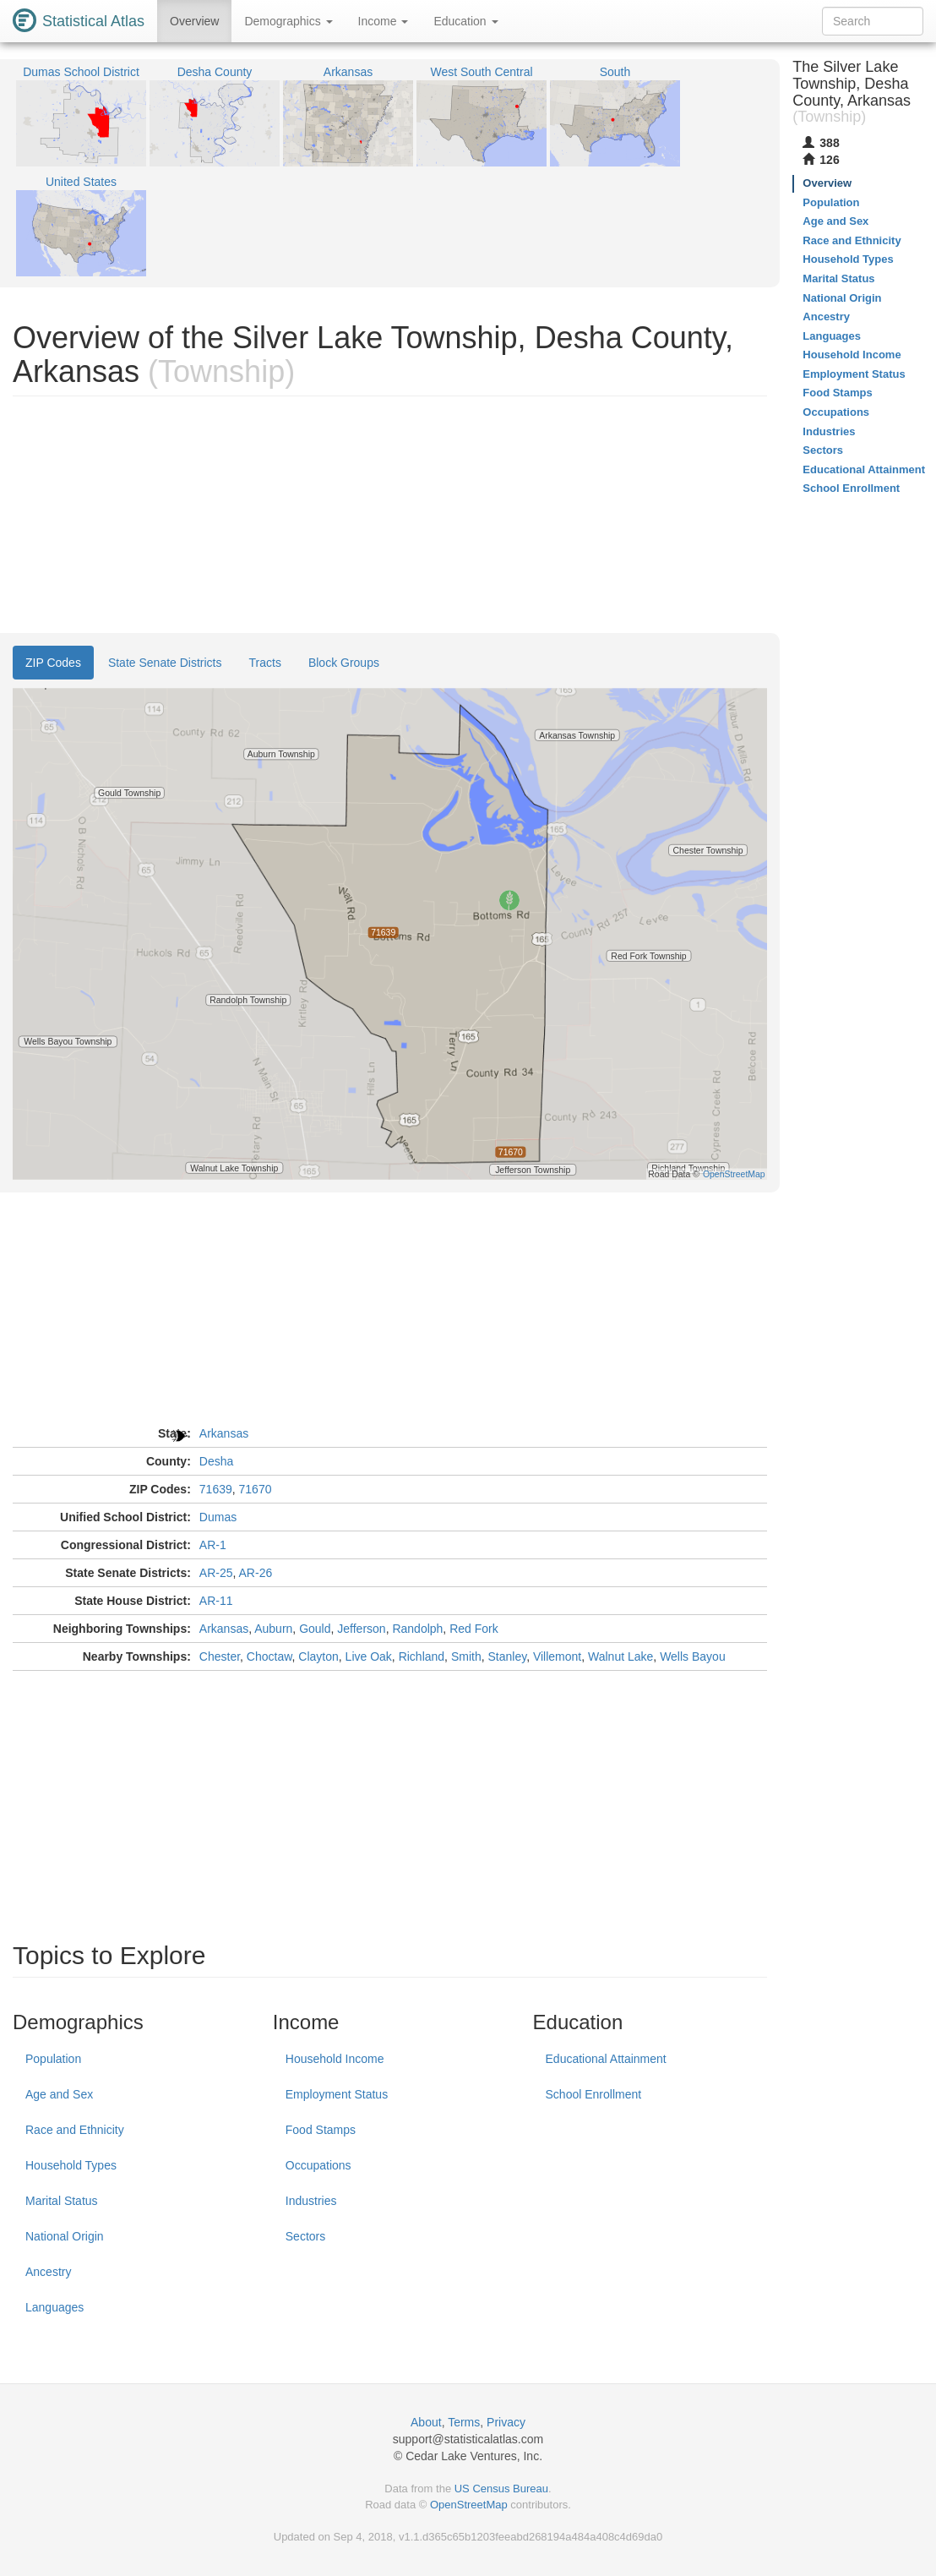 The width and height of the screenshot is (936, 2576). Describe the element at coordinates (509, 900) in the screenshot. I see `indicates oat or grain ingredient` at that location.